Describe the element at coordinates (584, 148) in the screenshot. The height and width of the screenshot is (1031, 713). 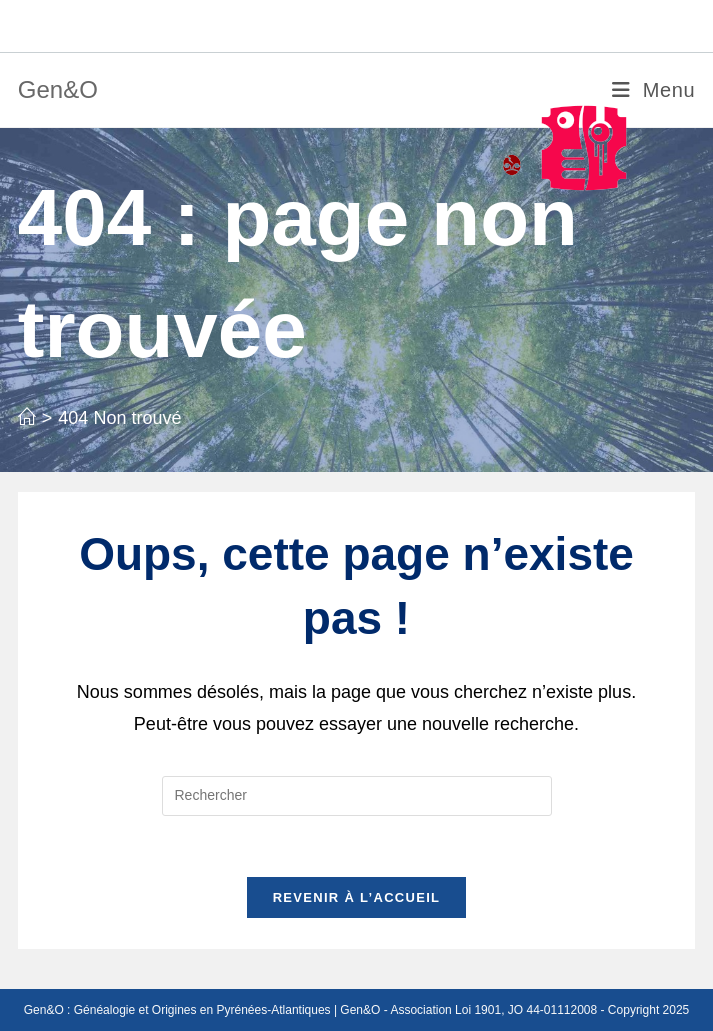
I see `represents a puzzle or matching game mechanic` at that location.